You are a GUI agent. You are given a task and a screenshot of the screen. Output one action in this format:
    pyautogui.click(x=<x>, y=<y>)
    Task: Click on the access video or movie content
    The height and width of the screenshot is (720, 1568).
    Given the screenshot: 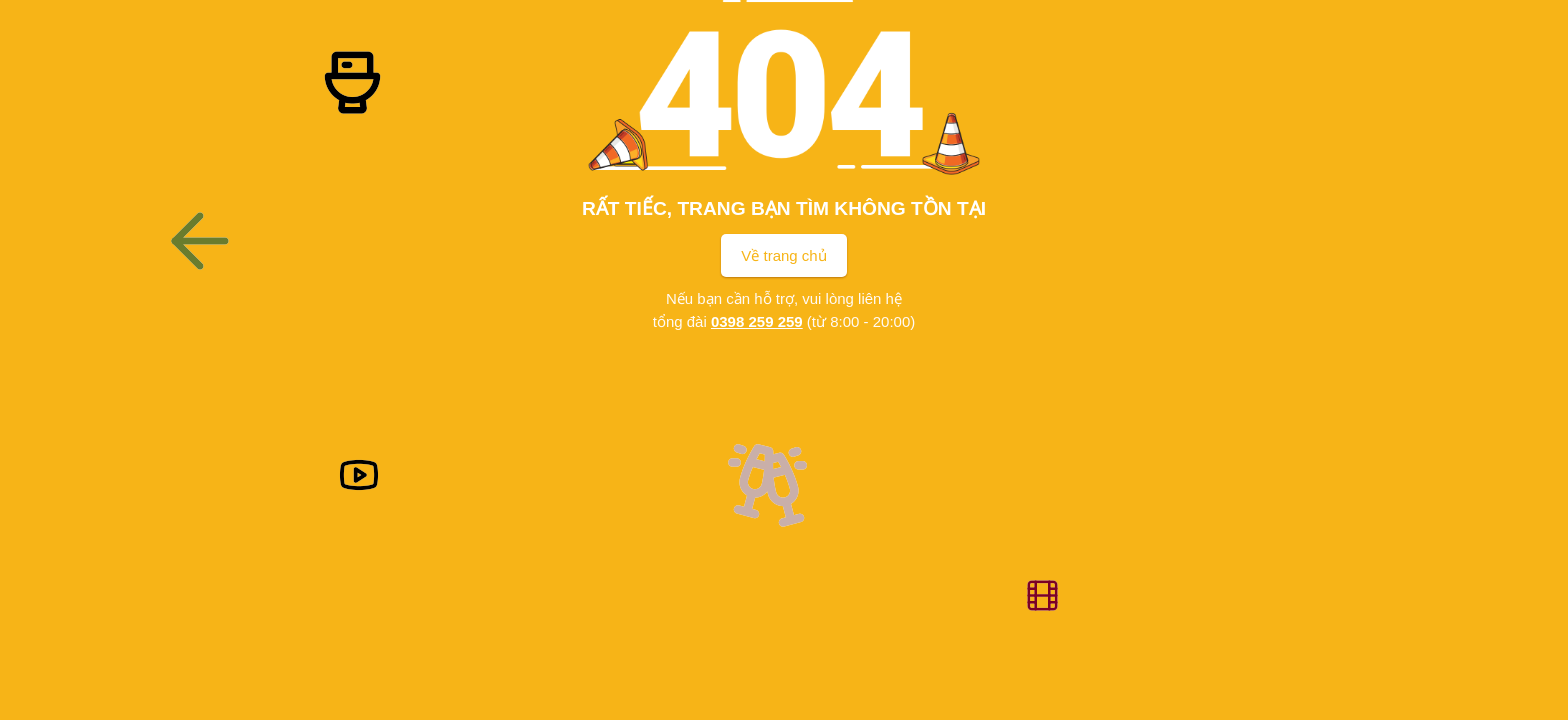 What is the action you would take?
    pyautogui.click(x=1042, y=595)
    